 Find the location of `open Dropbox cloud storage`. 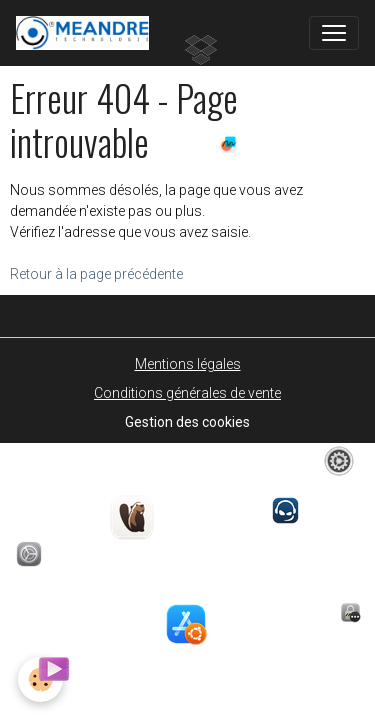

open Dropbox cloud storage is located at coordinates (201, 51).